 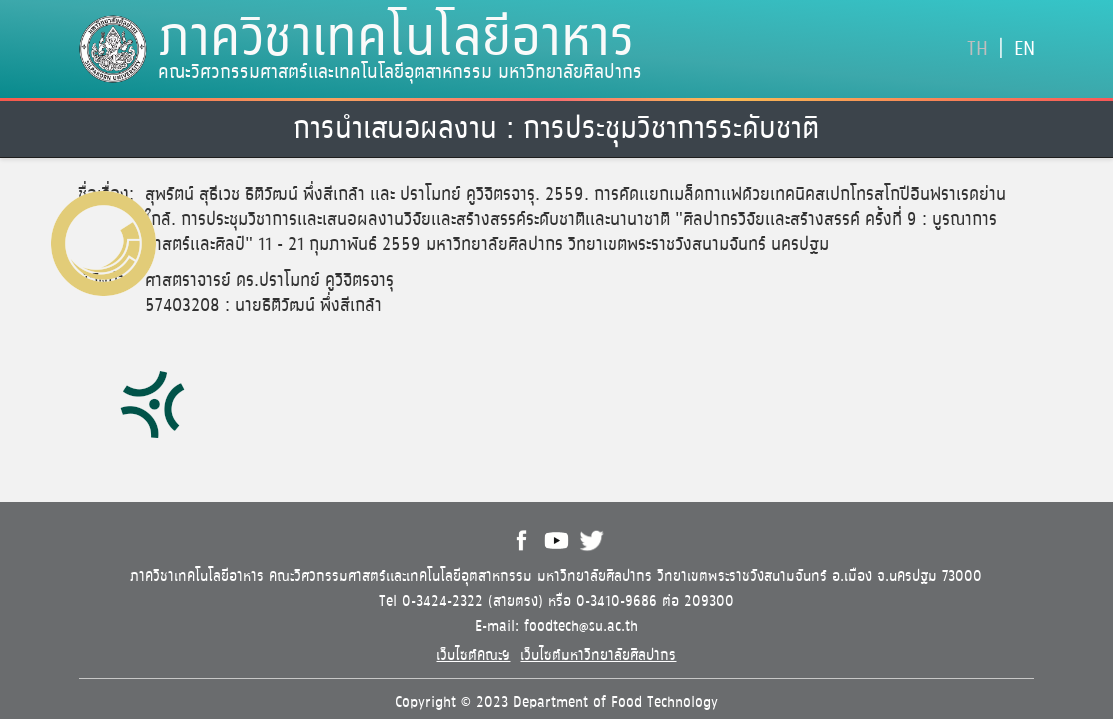 I want to click on open Launchpad app launcher, so click(x=152, y=404).